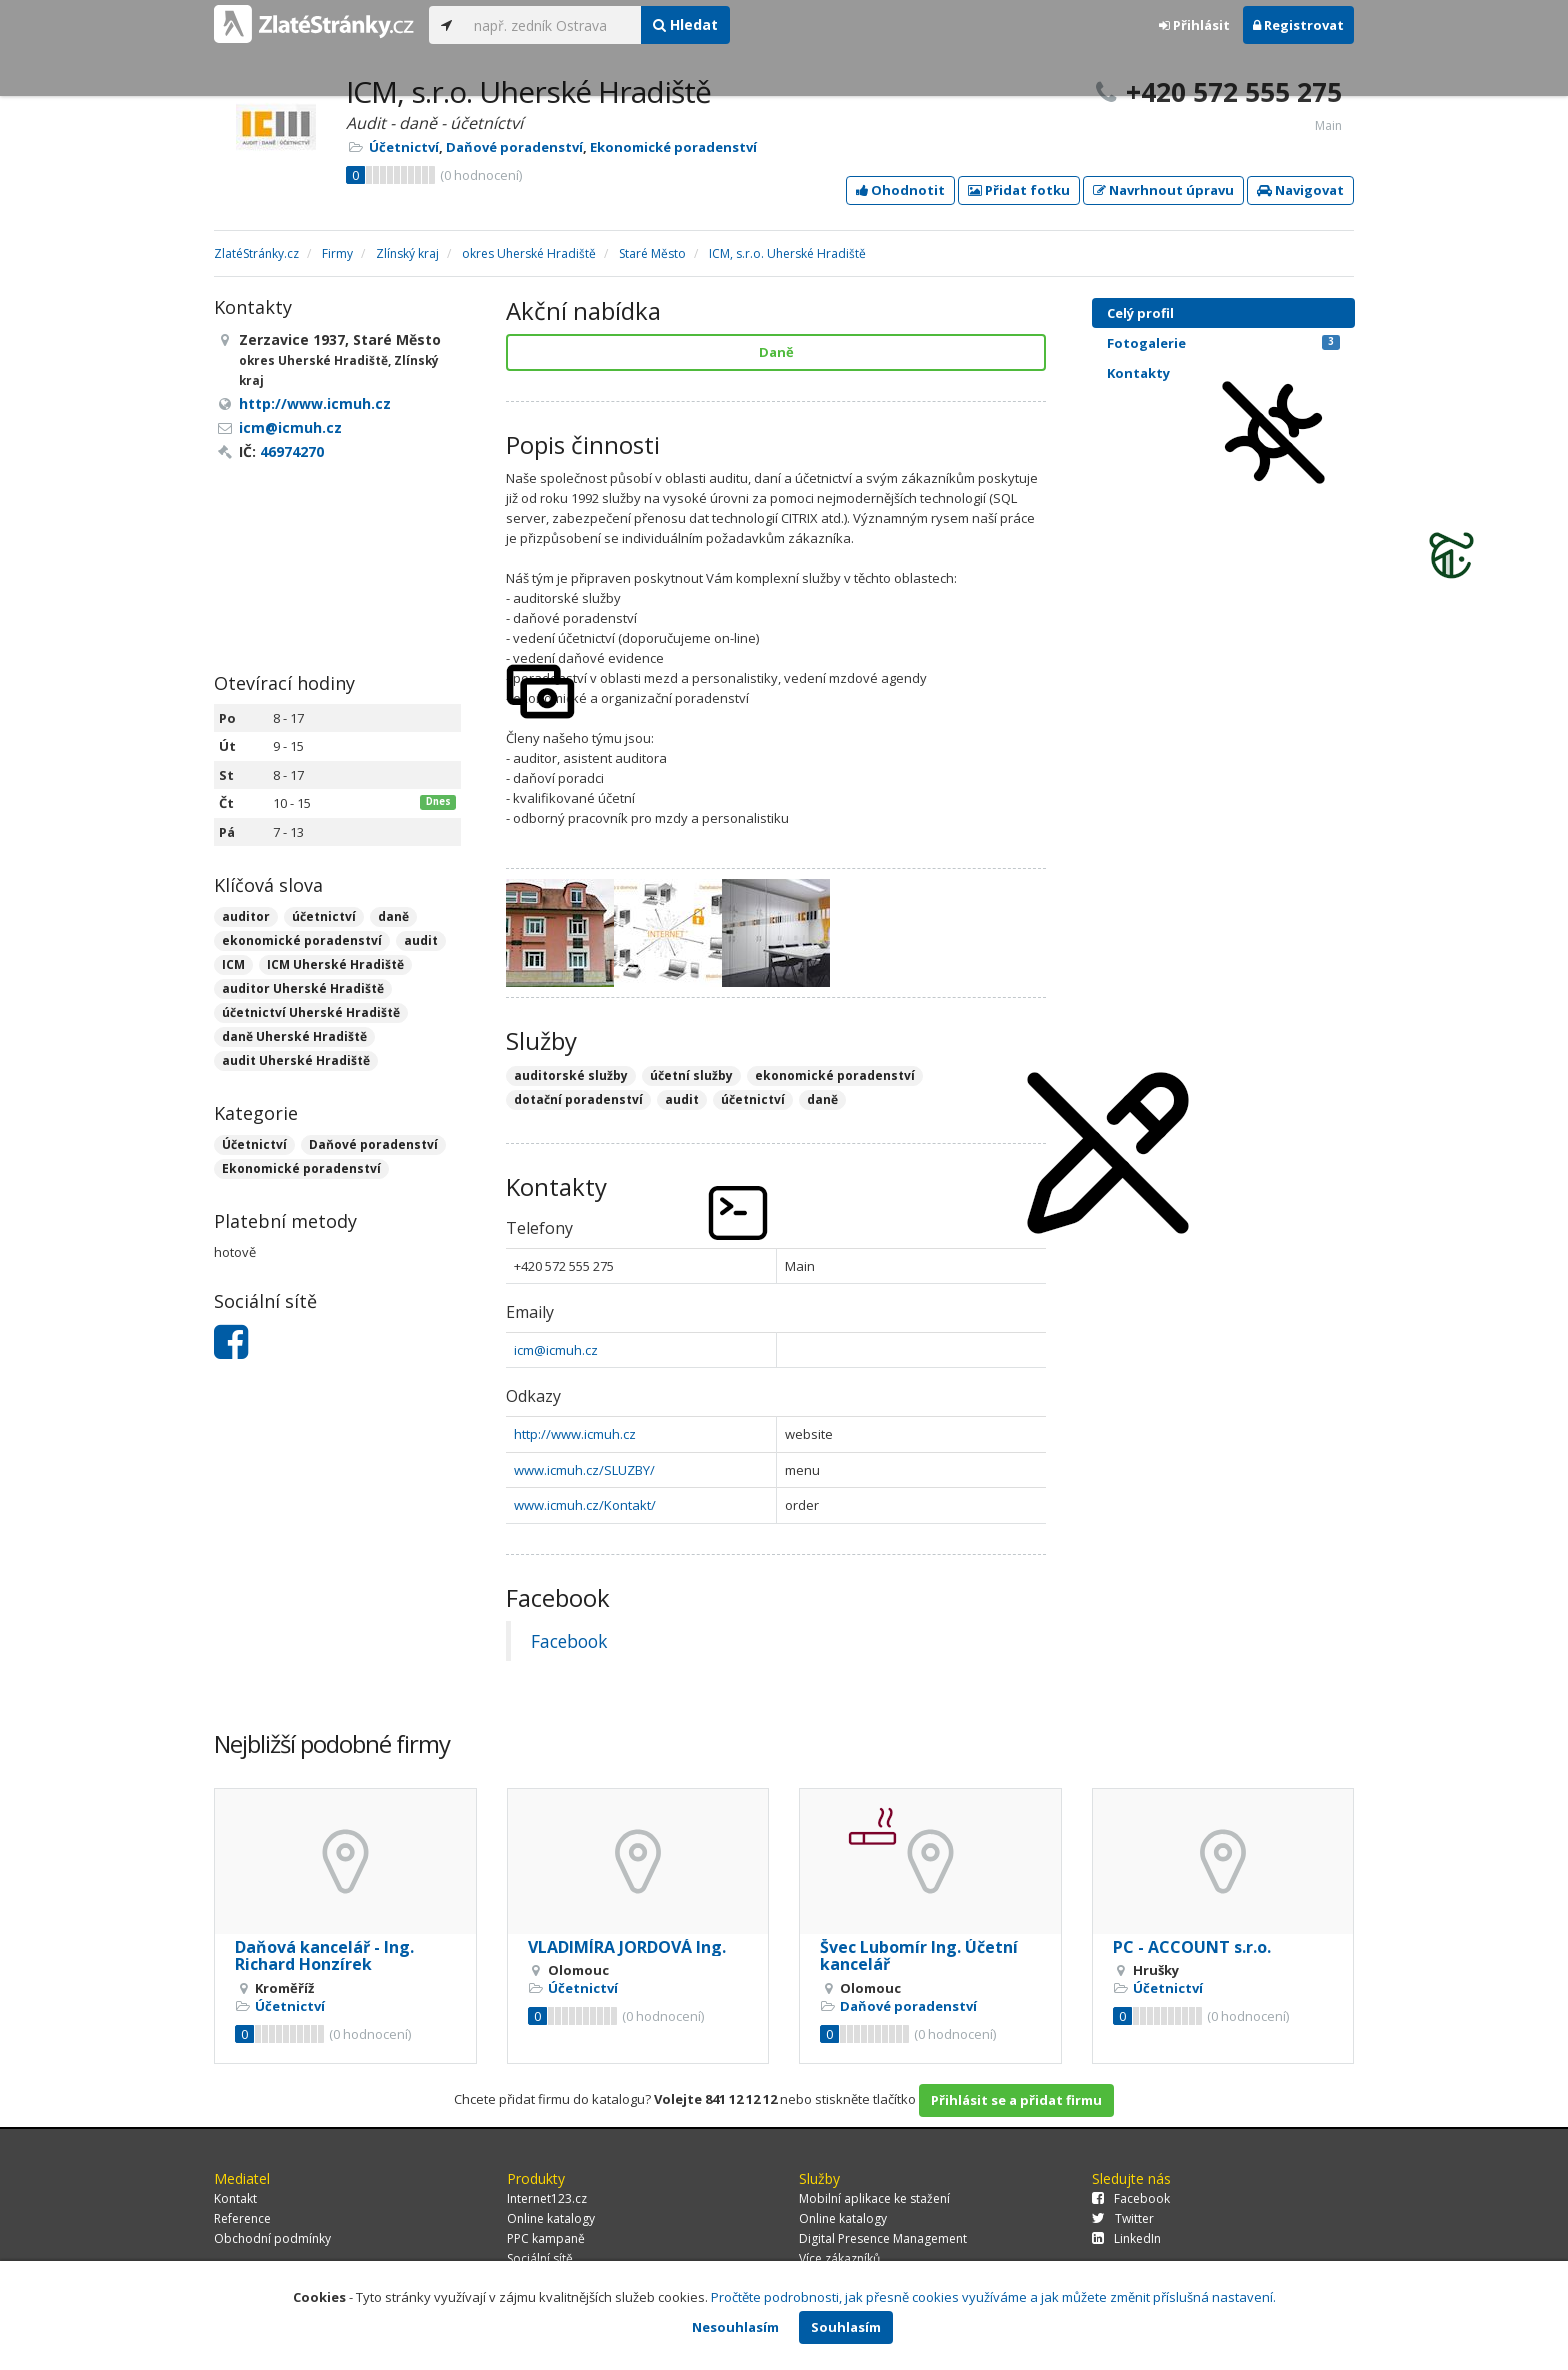 This screenshot has width=1568, height=2370. What do you see at coordinates (1273, 432) in the screenshot?
I see `disable genetic or DNA-related features` at bounding box center [1273, 432].